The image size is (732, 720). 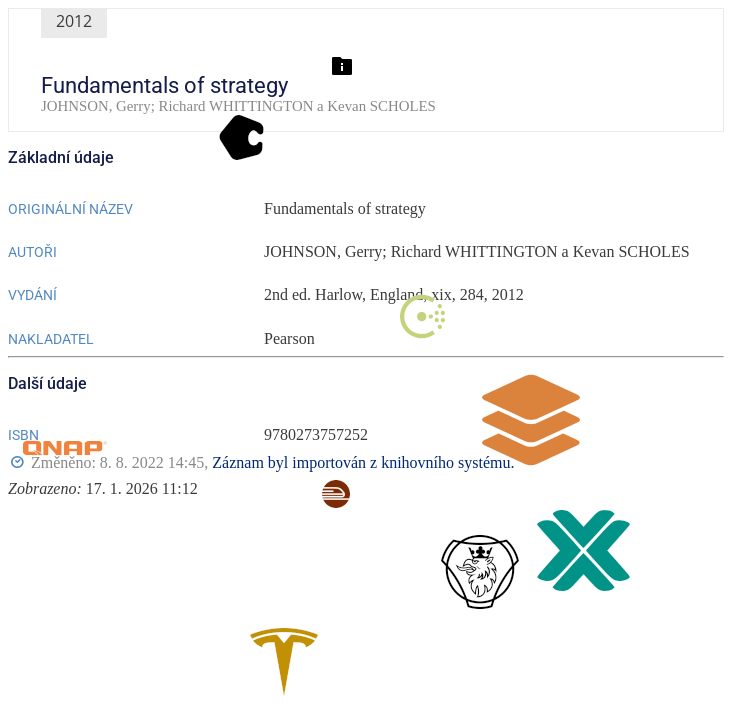 I want to click on open HumHub social network platform, so click(x=241, y=137).